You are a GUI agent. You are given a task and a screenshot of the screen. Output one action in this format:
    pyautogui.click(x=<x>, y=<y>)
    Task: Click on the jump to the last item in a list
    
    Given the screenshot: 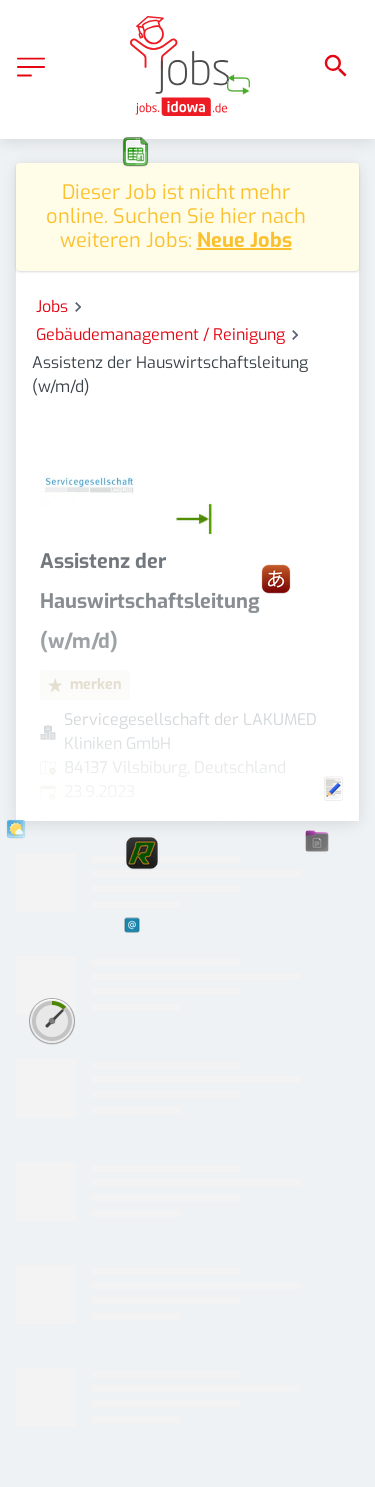 What is the action you would take?
    pyautogui.click(x=194, y=519)
    